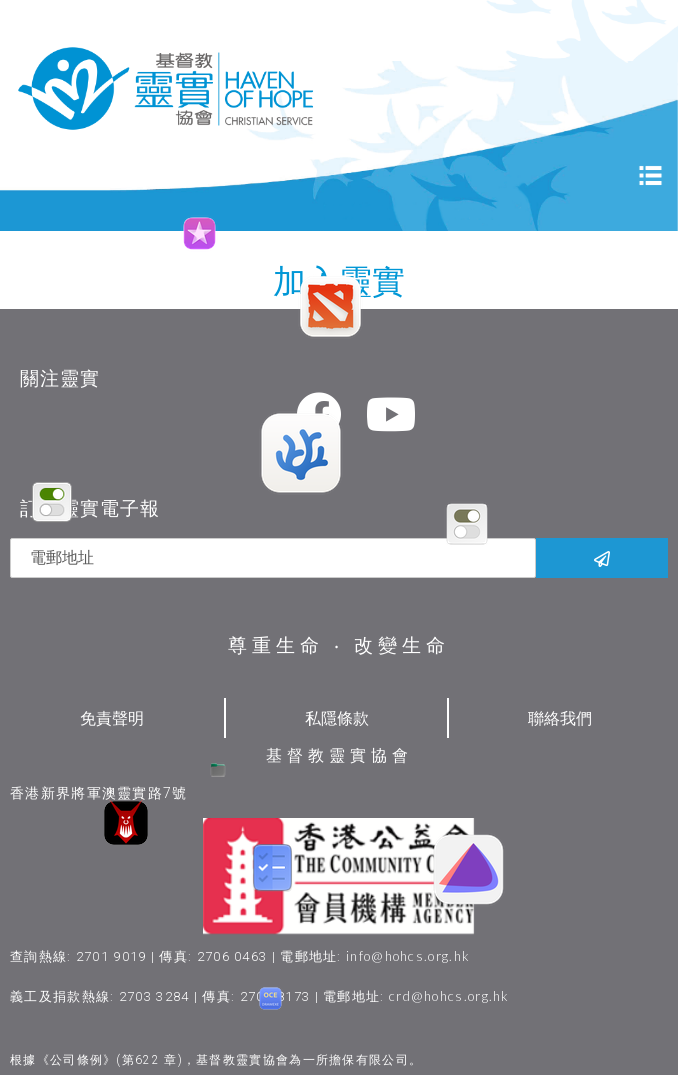  What do you see at coordinates (270, 998) in the screenshot?
I see `open OCE DRAWEXE application` at bounding box center [270, 998].